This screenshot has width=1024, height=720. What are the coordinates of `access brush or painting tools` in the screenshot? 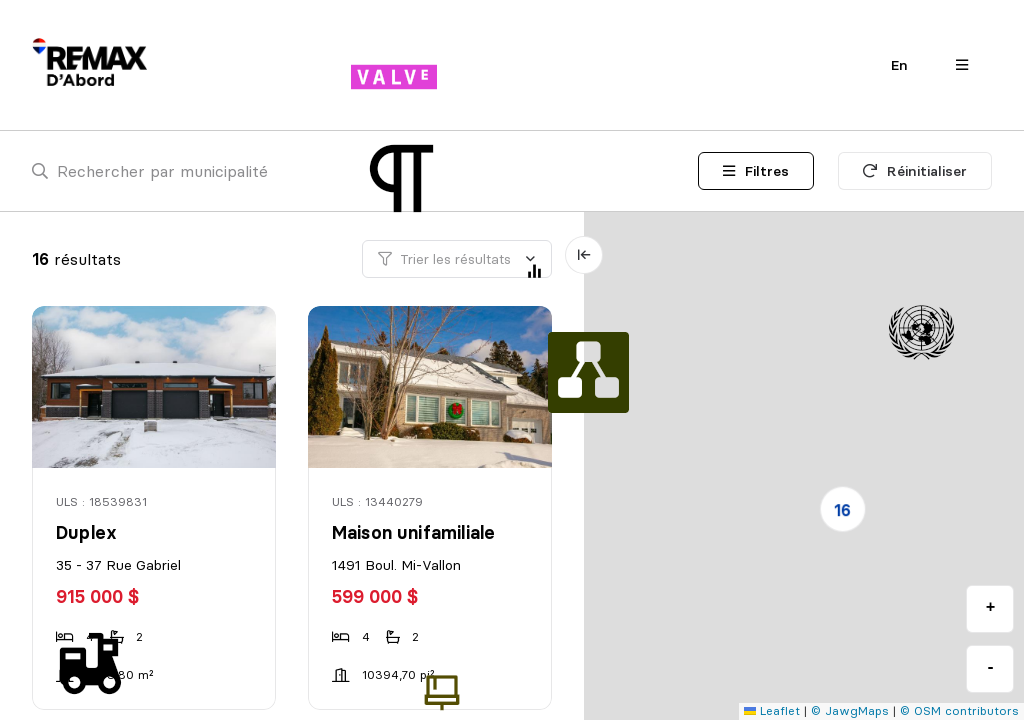 It's located at (442, 691).